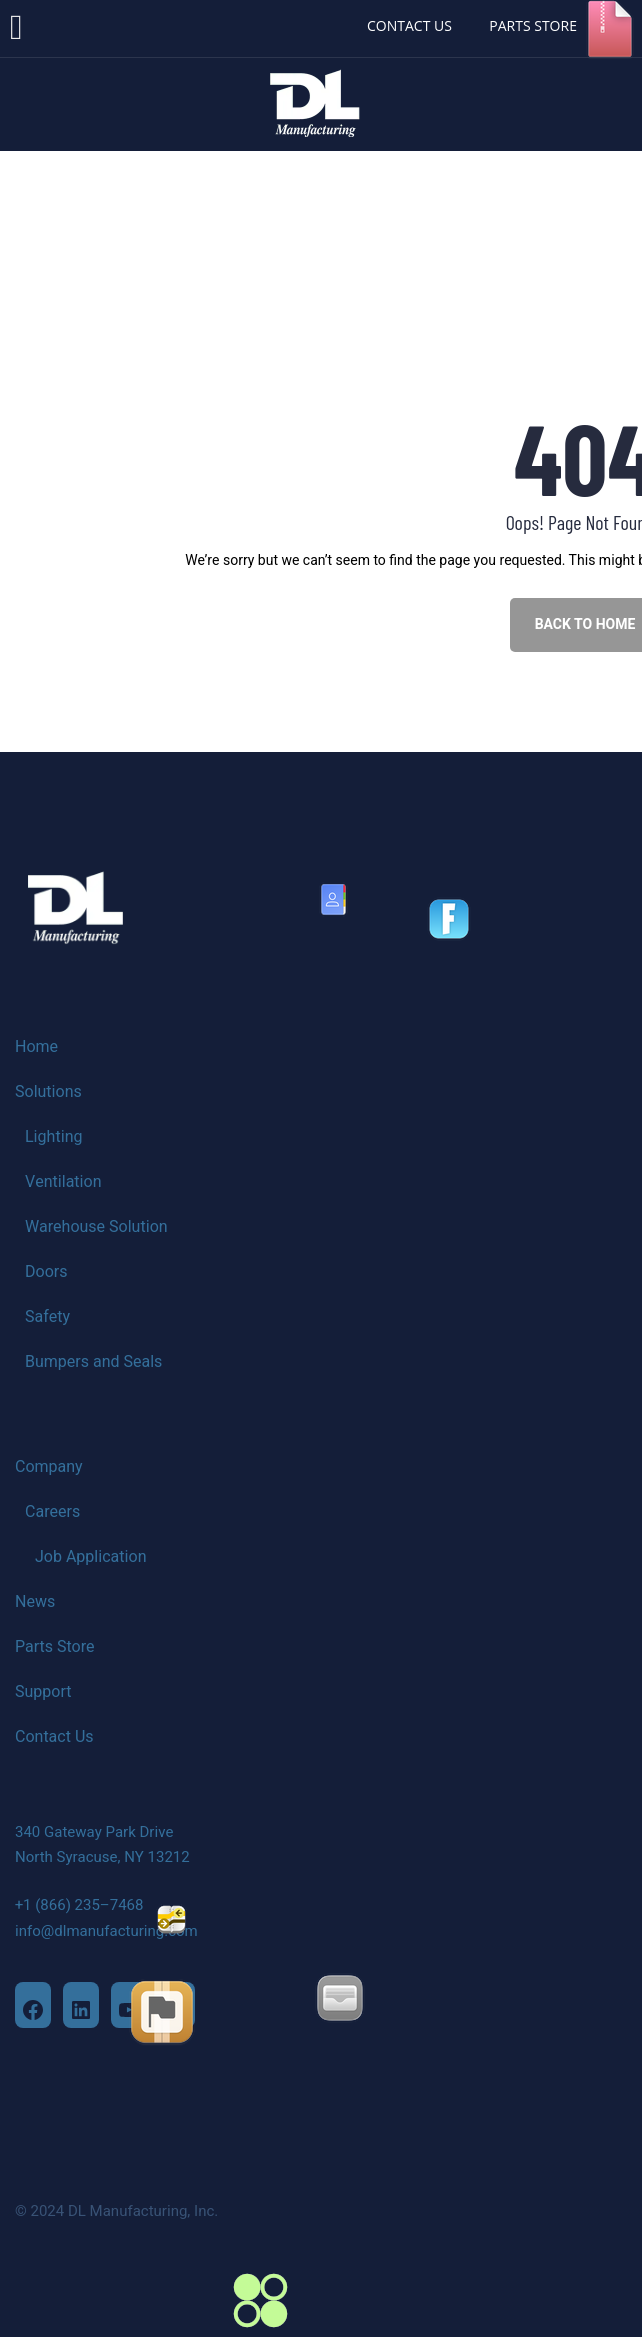 The height and width of the screenshot is (2337, 642). Describe the element at coordinates (171, 1919) in the screenshot. I see `open diffuse app for file comparison` at that location.